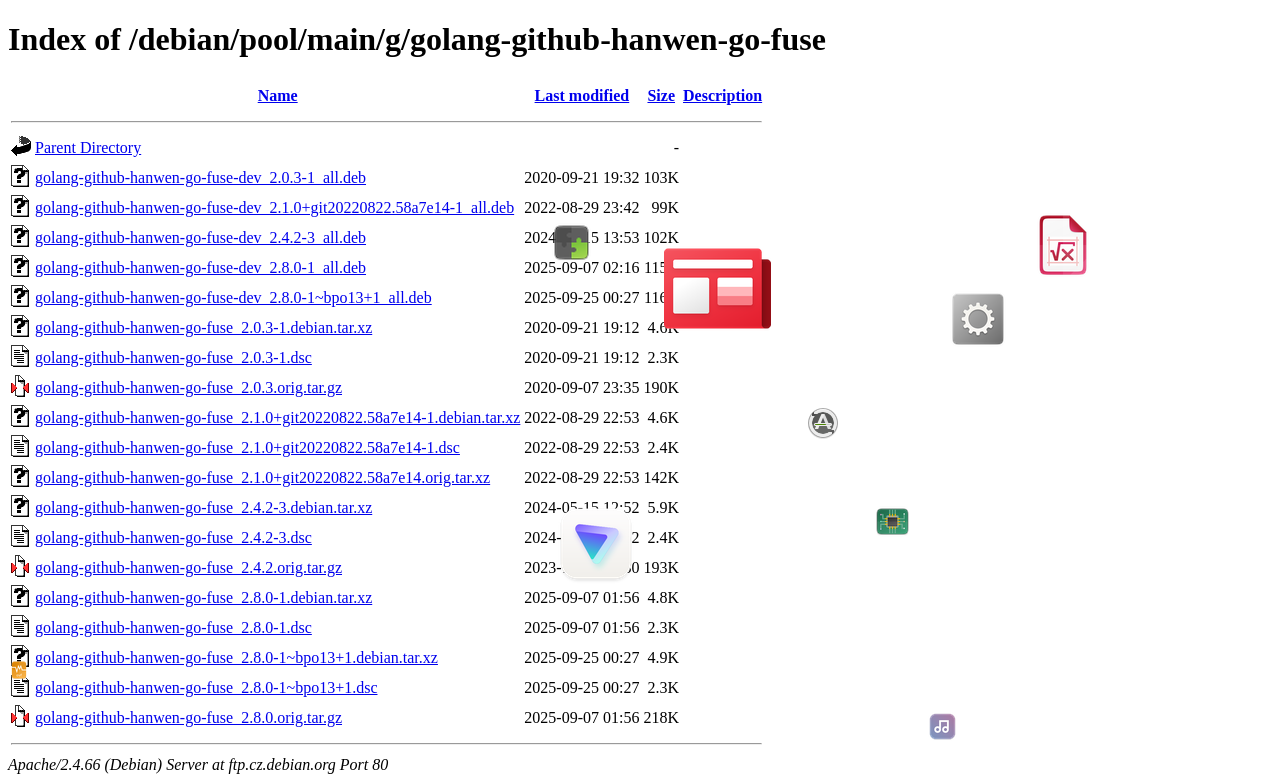  What do you see at coordinates (823, 423) in the screenshot?
I see `open the software update manager` at bounding box center [823, 423].